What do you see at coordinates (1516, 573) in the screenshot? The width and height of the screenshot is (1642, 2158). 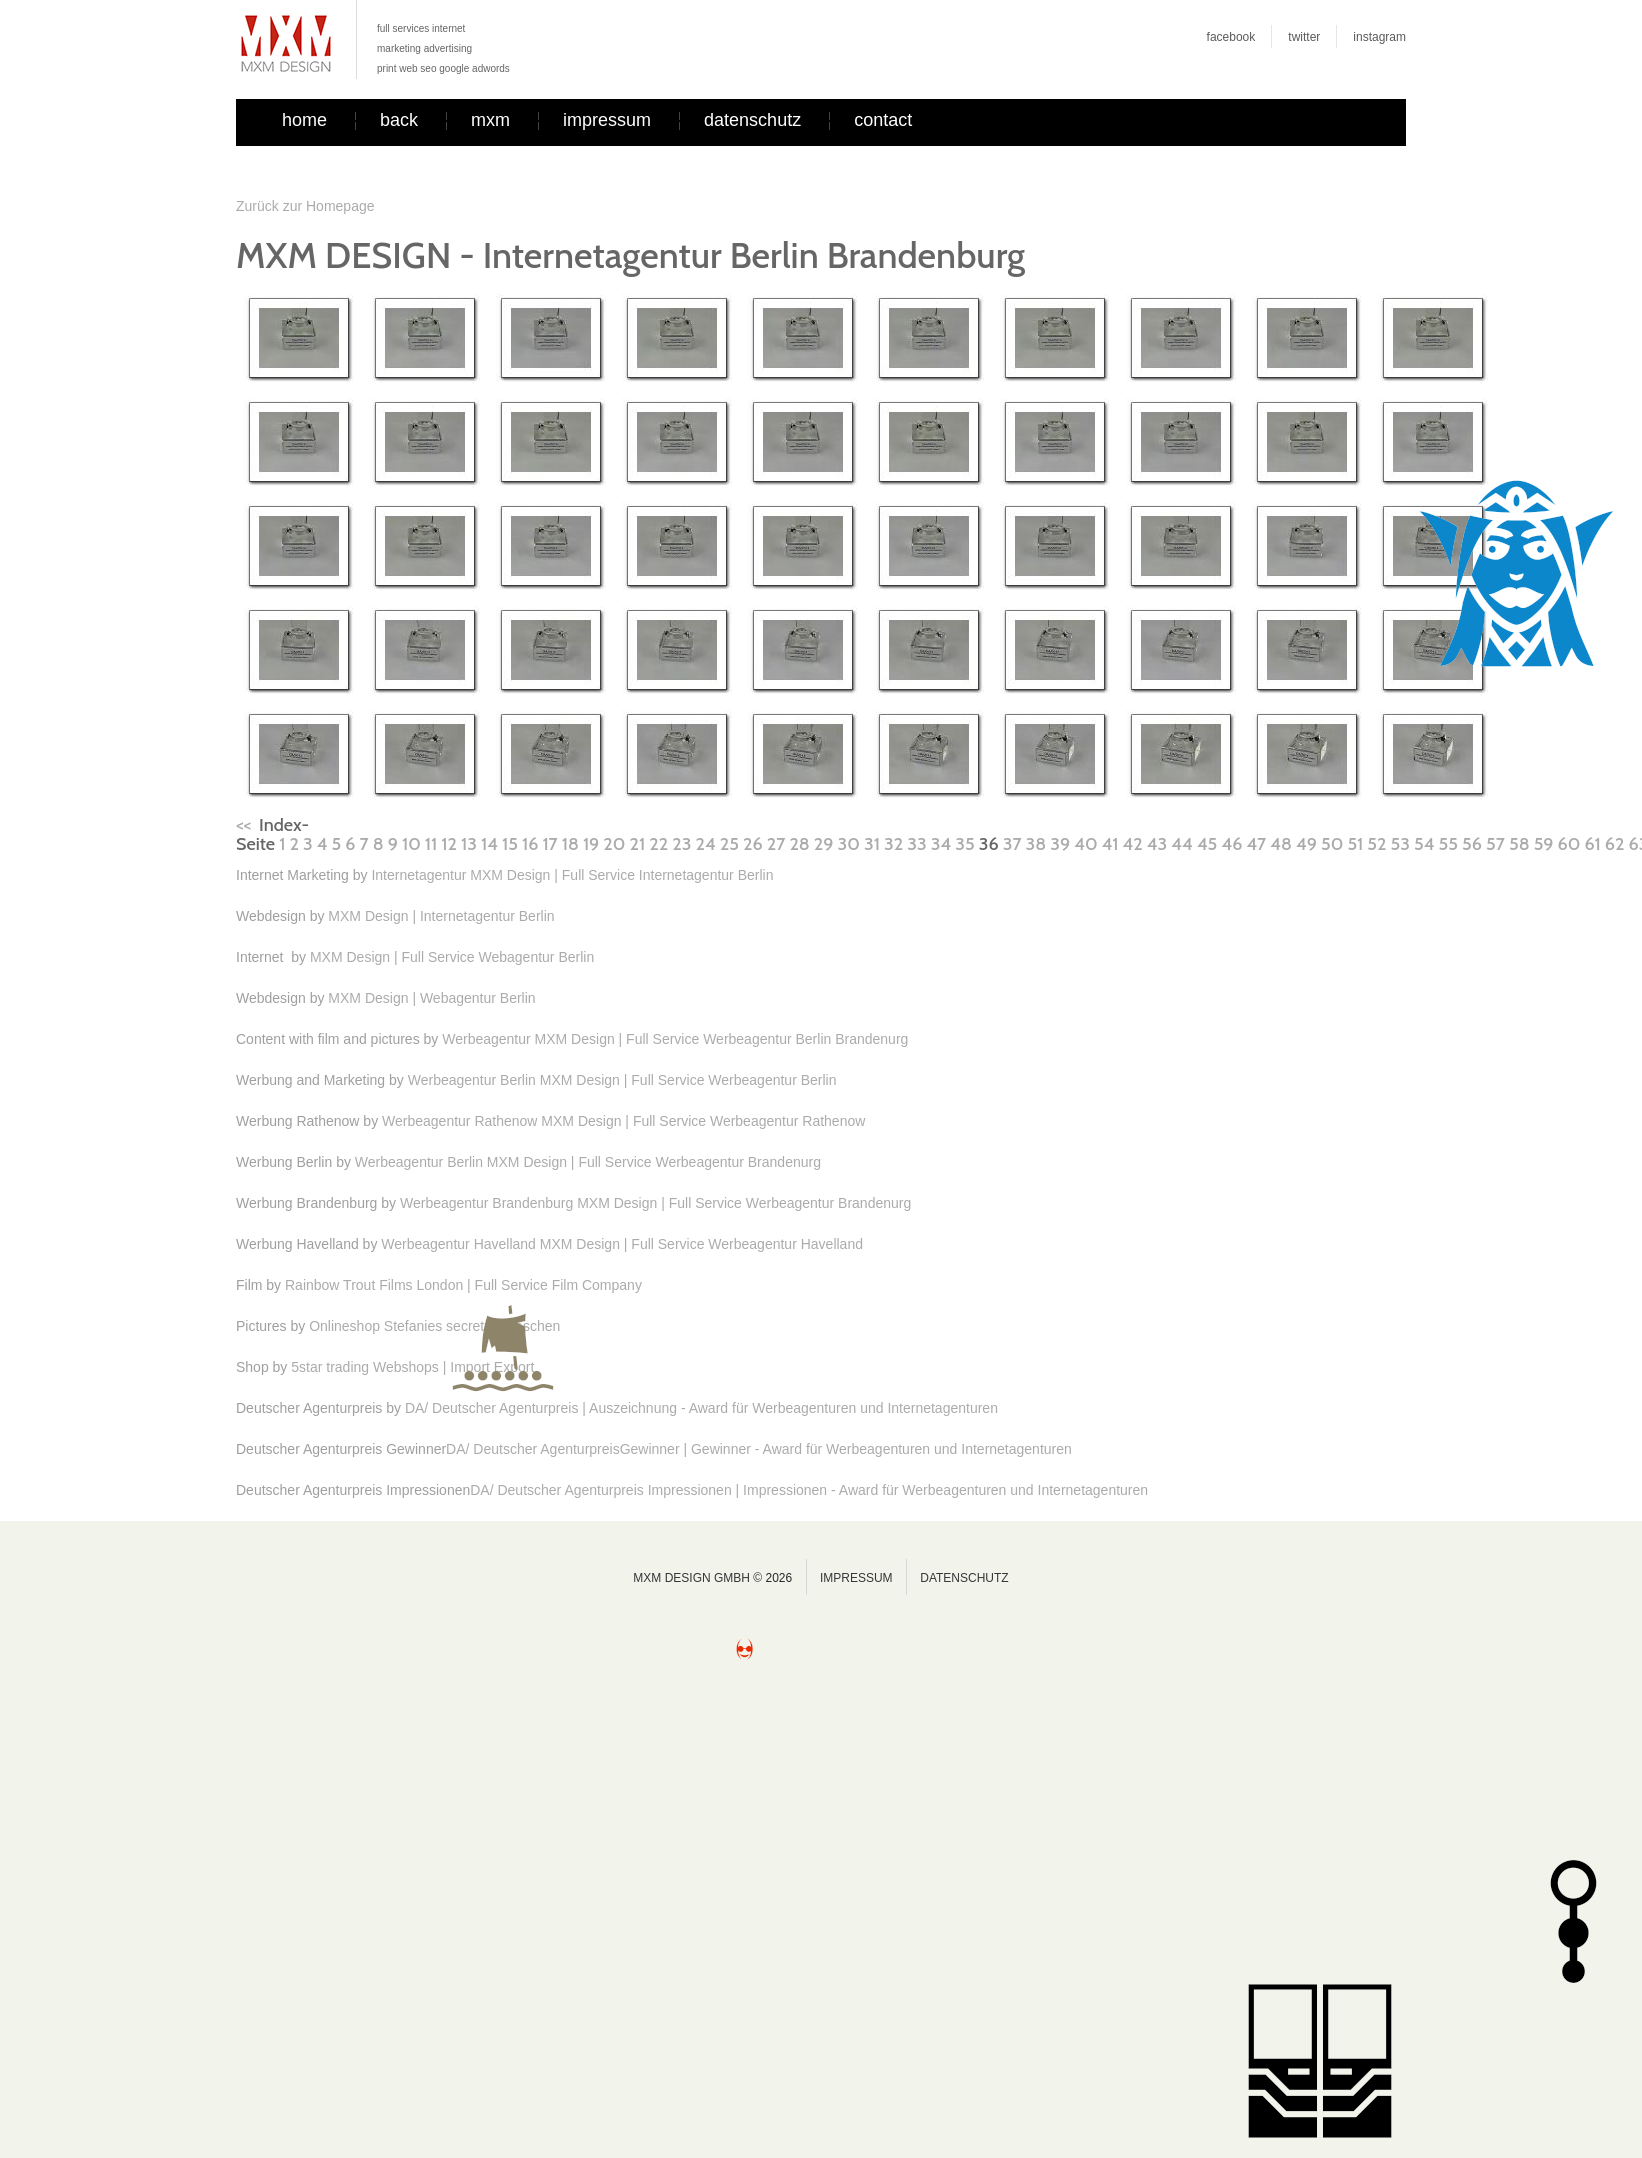 I see `select female elf character` at bounding box center [1516, 573].